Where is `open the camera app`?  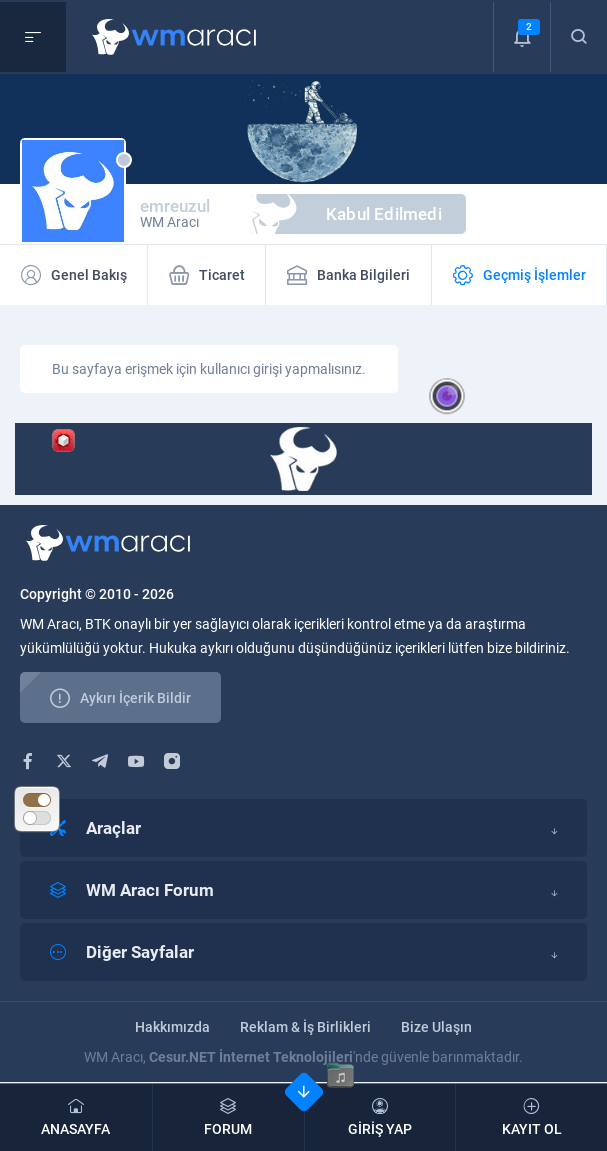
open the camera app is located at coordinates (447, 396).